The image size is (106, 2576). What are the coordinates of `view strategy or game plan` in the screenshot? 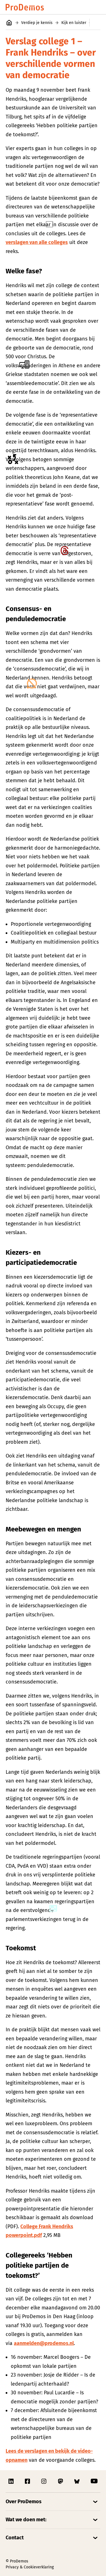 It's located at (12, 459).